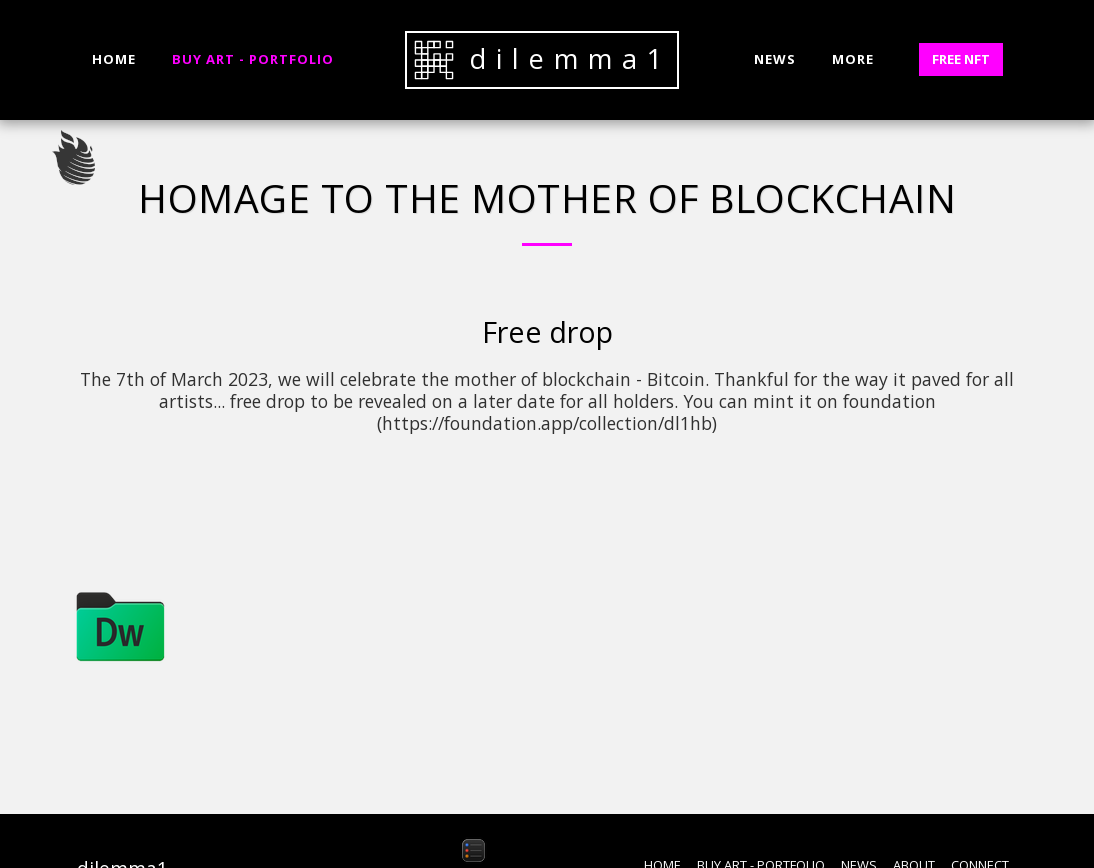 This screenshot has width=1094, height=868. What do you see at coordinates (120, 629) in the screenshot?
I see `folder containing Adobe Dreamweaver project files` at bounding box center [120, 629].